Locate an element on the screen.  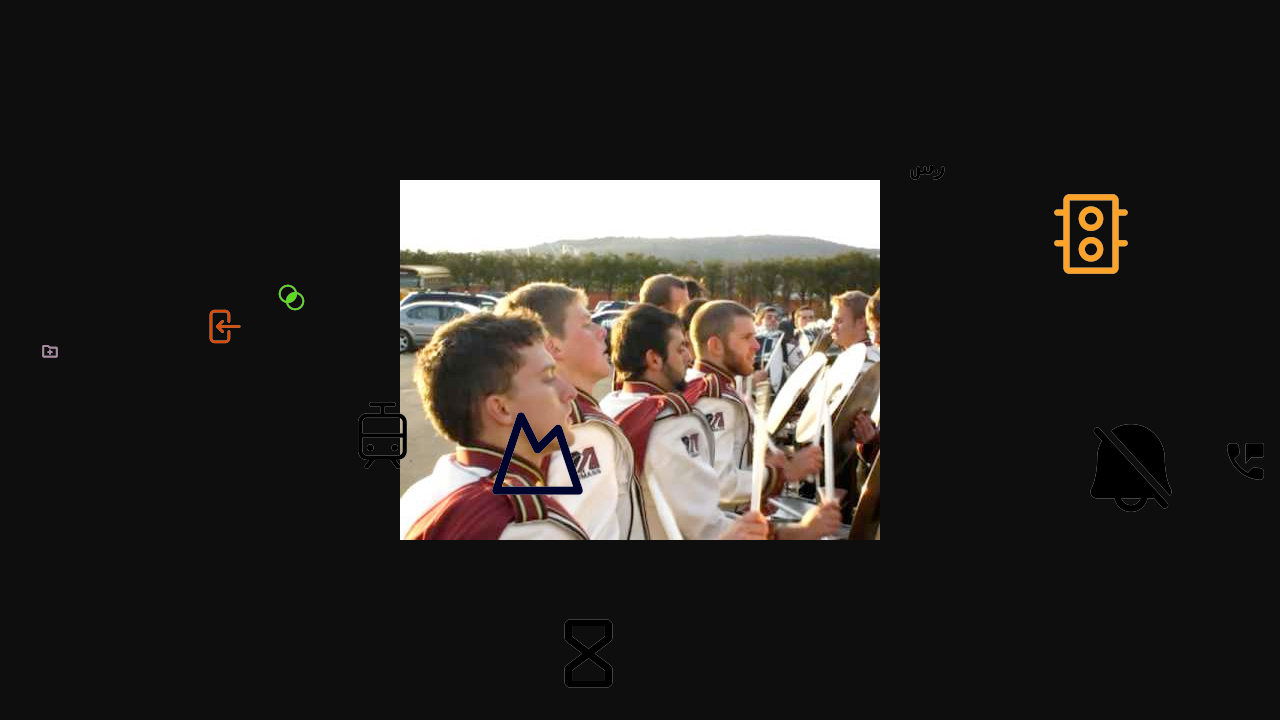
indicates loading or processing in progress is located at coordinates (588, 653).